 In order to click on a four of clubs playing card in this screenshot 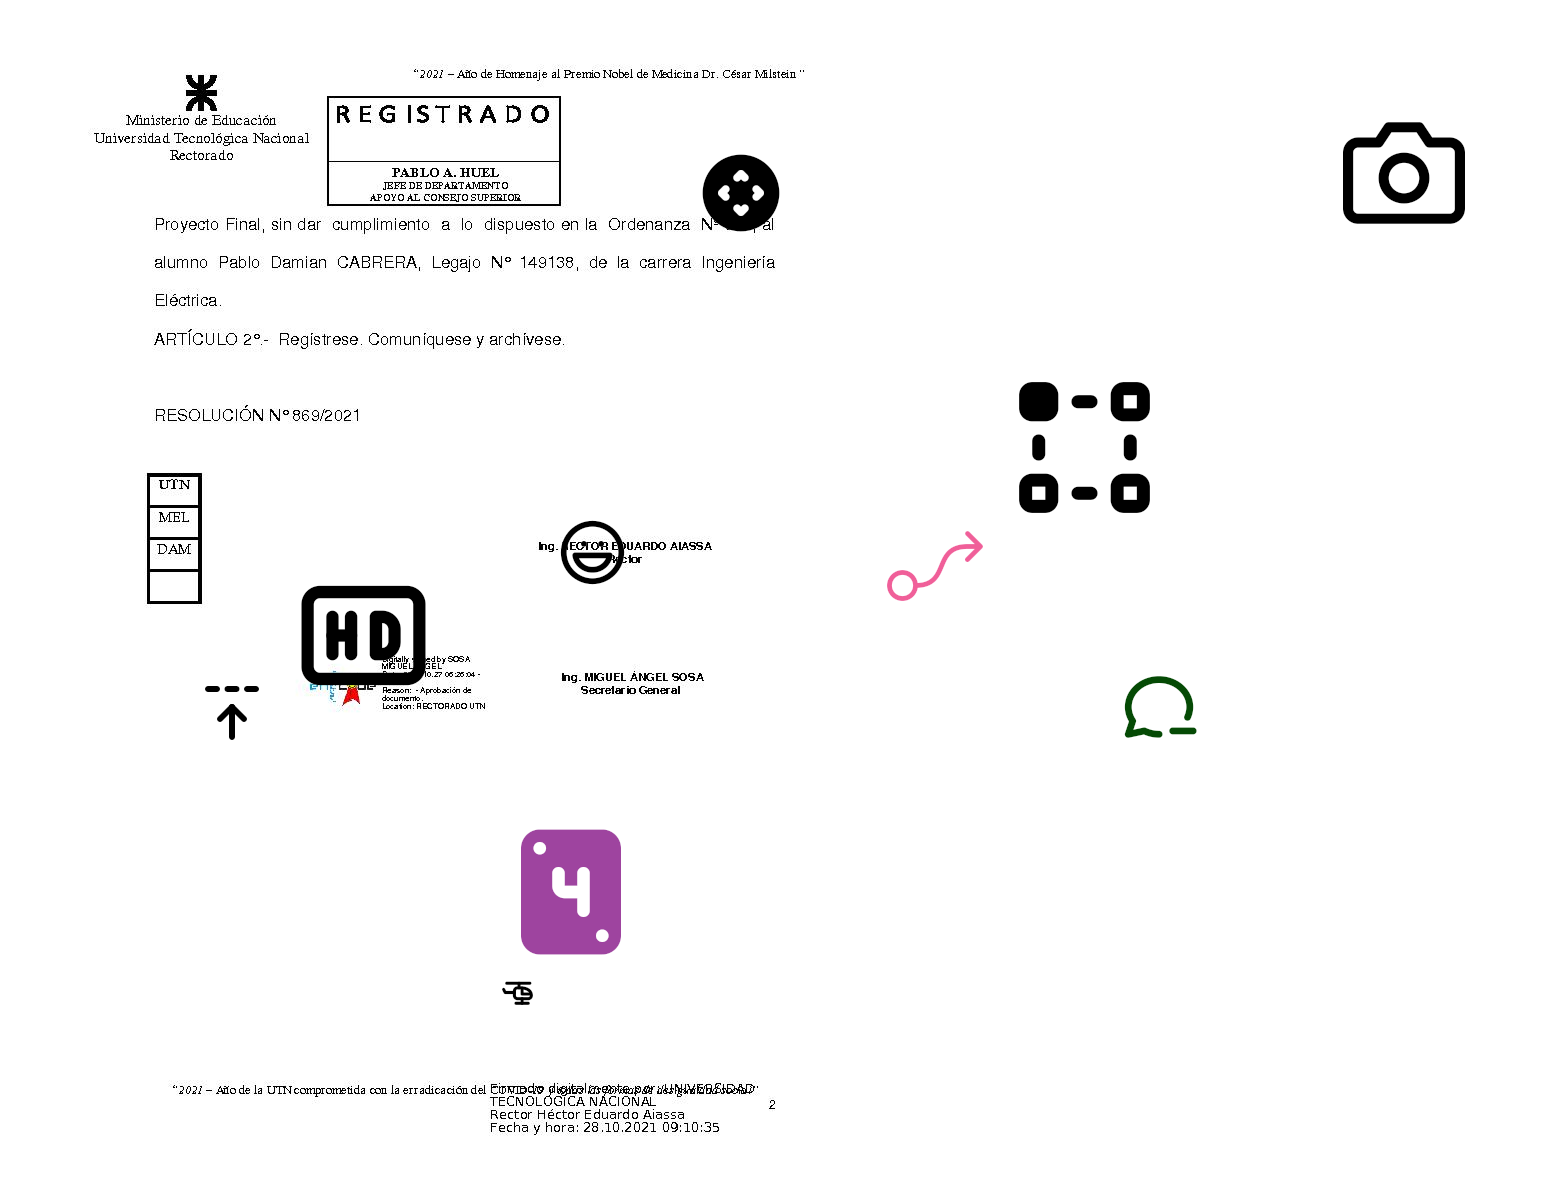, I will do `click(571, 892)`.